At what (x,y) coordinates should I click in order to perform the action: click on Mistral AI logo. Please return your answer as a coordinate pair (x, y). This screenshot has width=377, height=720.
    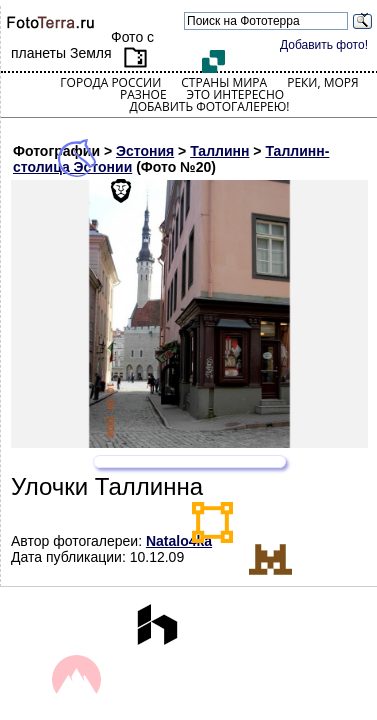
    Looking at the image, I should click on (270, 559).